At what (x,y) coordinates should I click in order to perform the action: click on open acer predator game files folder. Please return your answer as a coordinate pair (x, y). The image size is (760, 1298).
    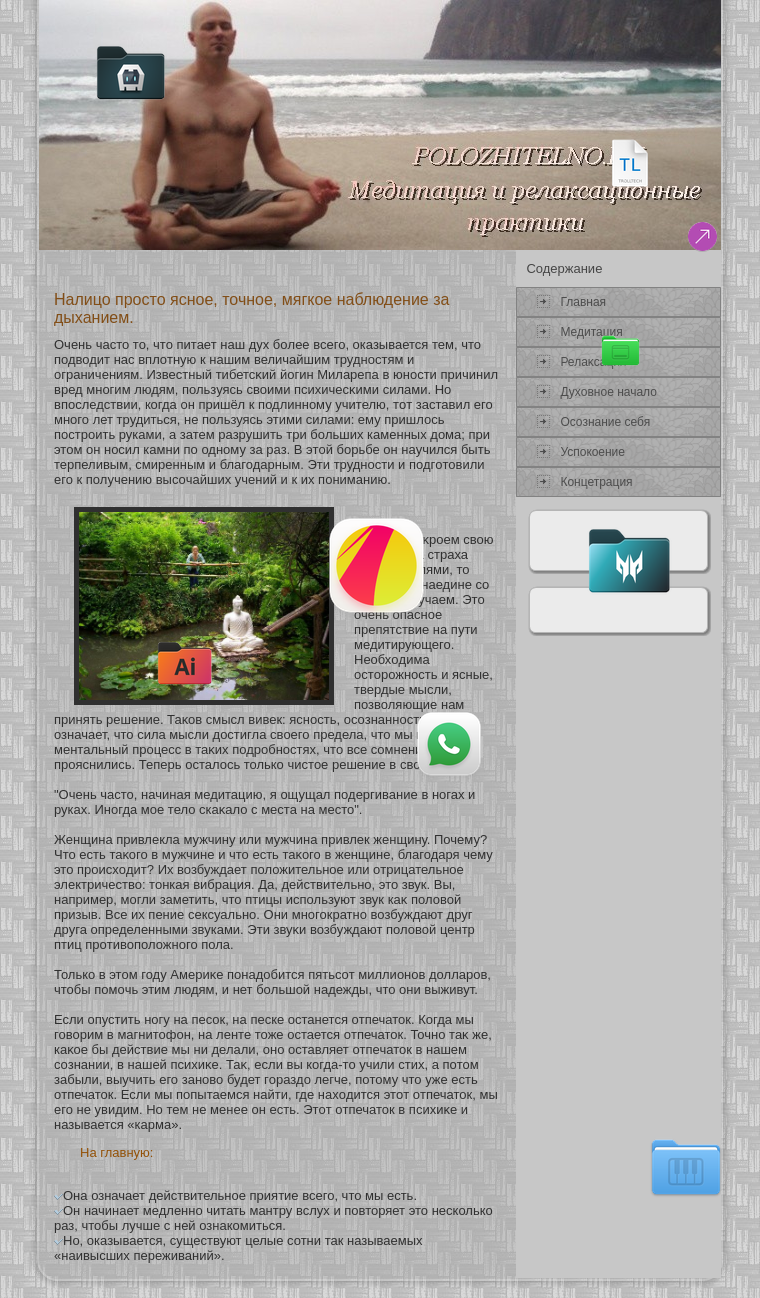
    Looking at the image, I should click on (629, 563).